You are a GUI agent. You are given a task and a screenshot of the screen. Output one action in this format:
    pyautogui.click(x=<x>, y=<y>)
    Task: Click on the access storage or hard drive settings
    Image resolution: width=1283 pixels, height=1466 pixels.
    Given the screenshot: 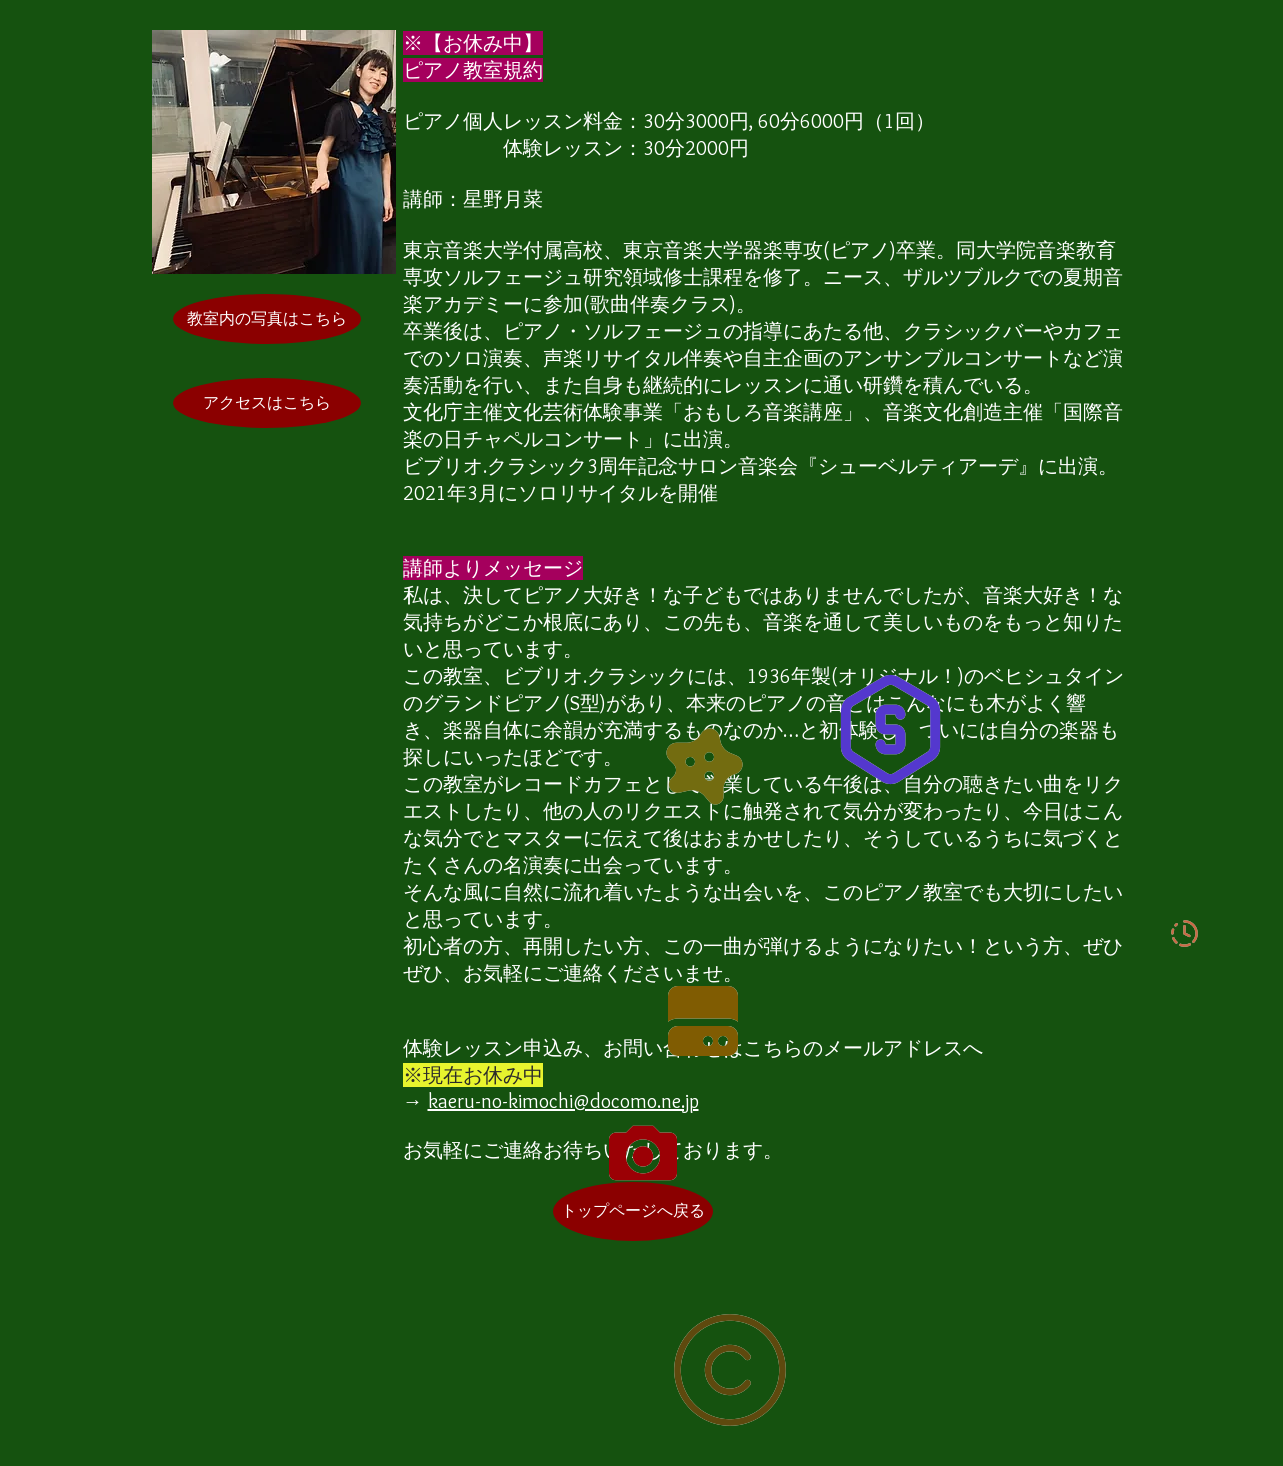 What is the action you would take?
    pyautogui.click(x=703, y=1021)
    